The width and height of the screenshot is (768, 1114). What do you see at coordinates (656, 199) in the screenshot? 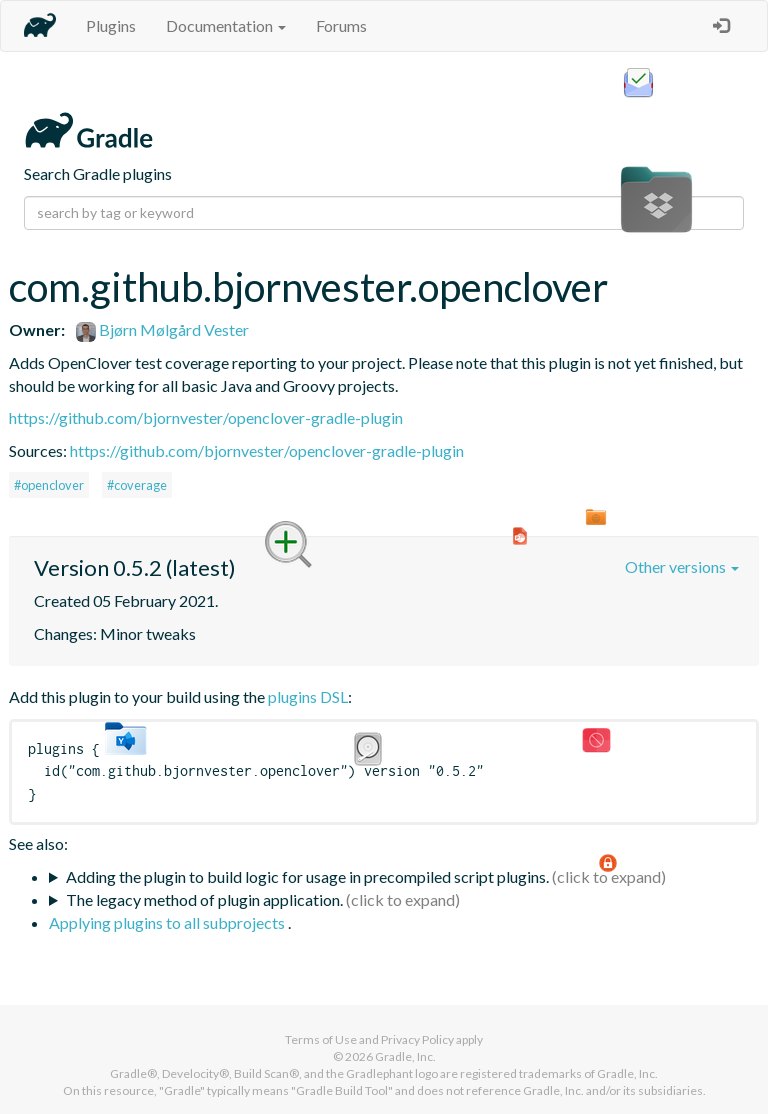
I see `open your Dropbox synced folder` at bounding box center [656, 199].